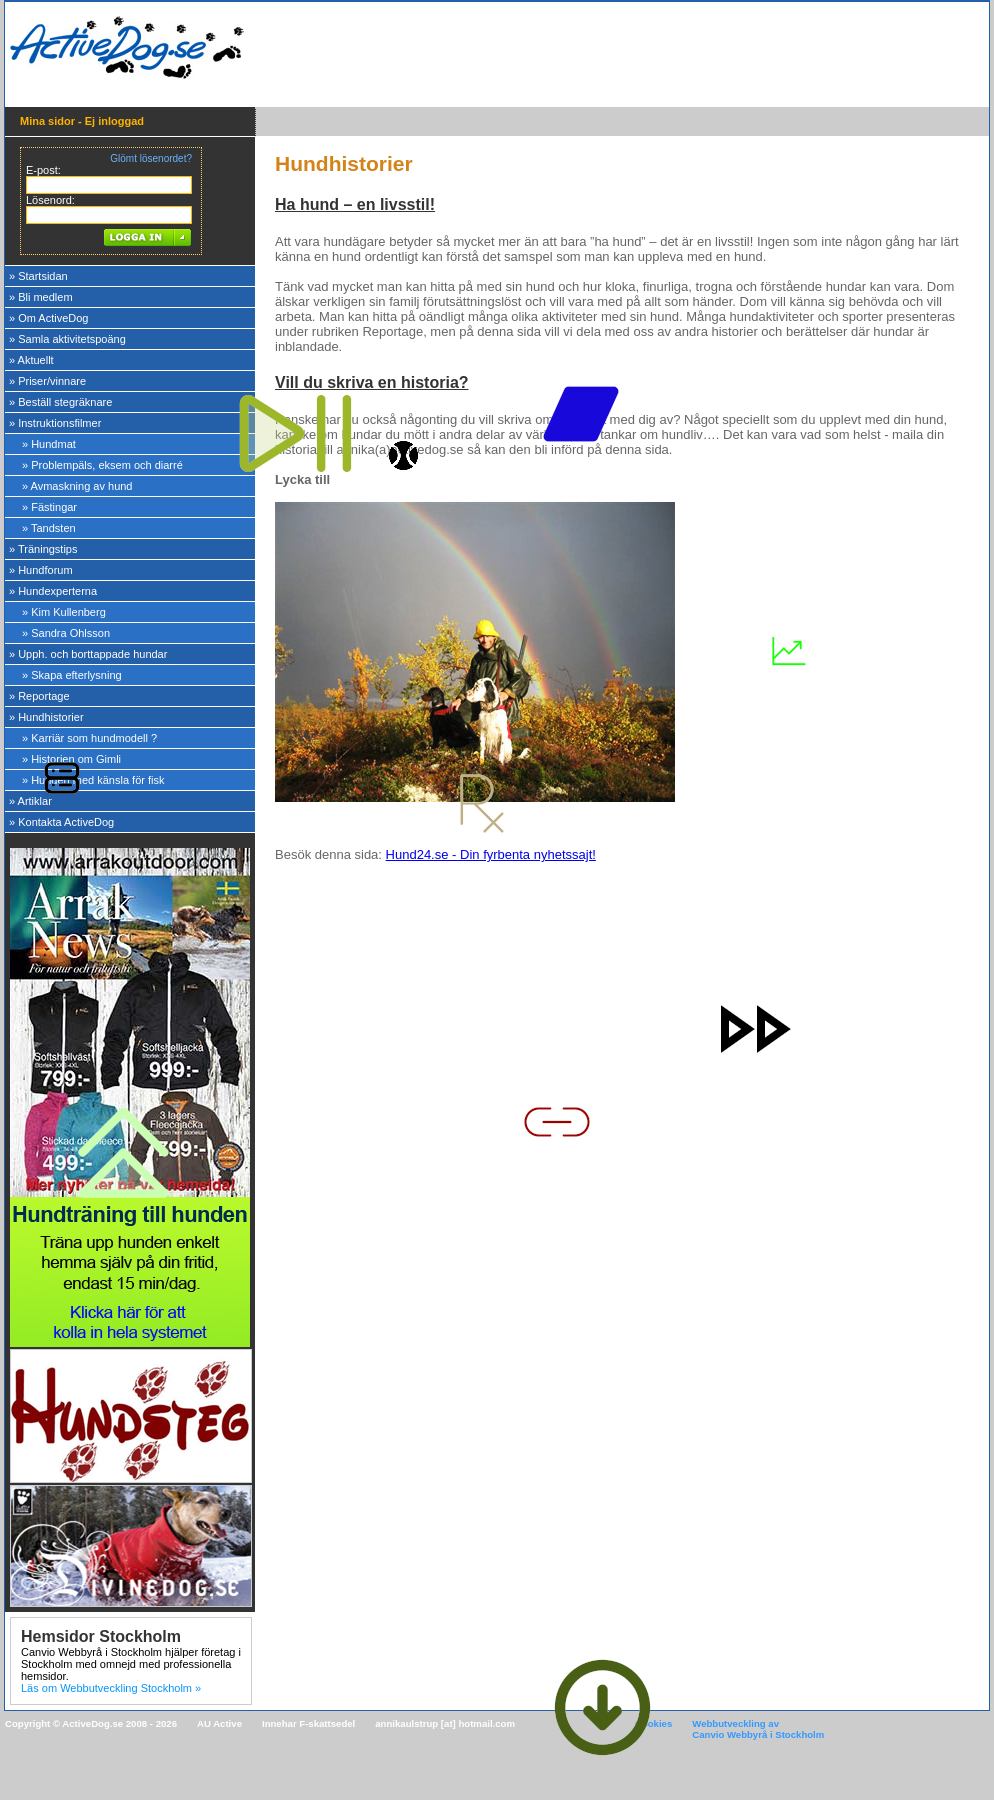 The height and width of the screenshot is (1800, 994). What do you see at coordinates (557, 1122) in the screenshot?
I see `copy or share a link` at bounding box center [557, 1122].